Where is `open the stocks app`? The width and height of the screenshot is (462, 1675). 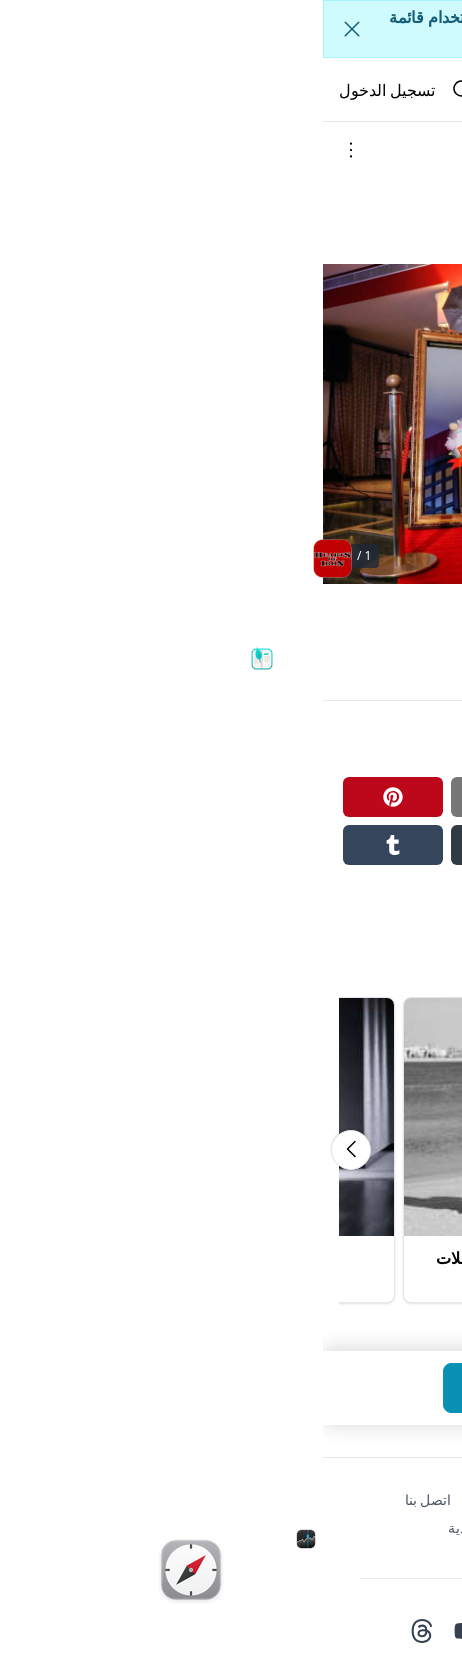 open the stocks app is located at coordinates (306, 1539).